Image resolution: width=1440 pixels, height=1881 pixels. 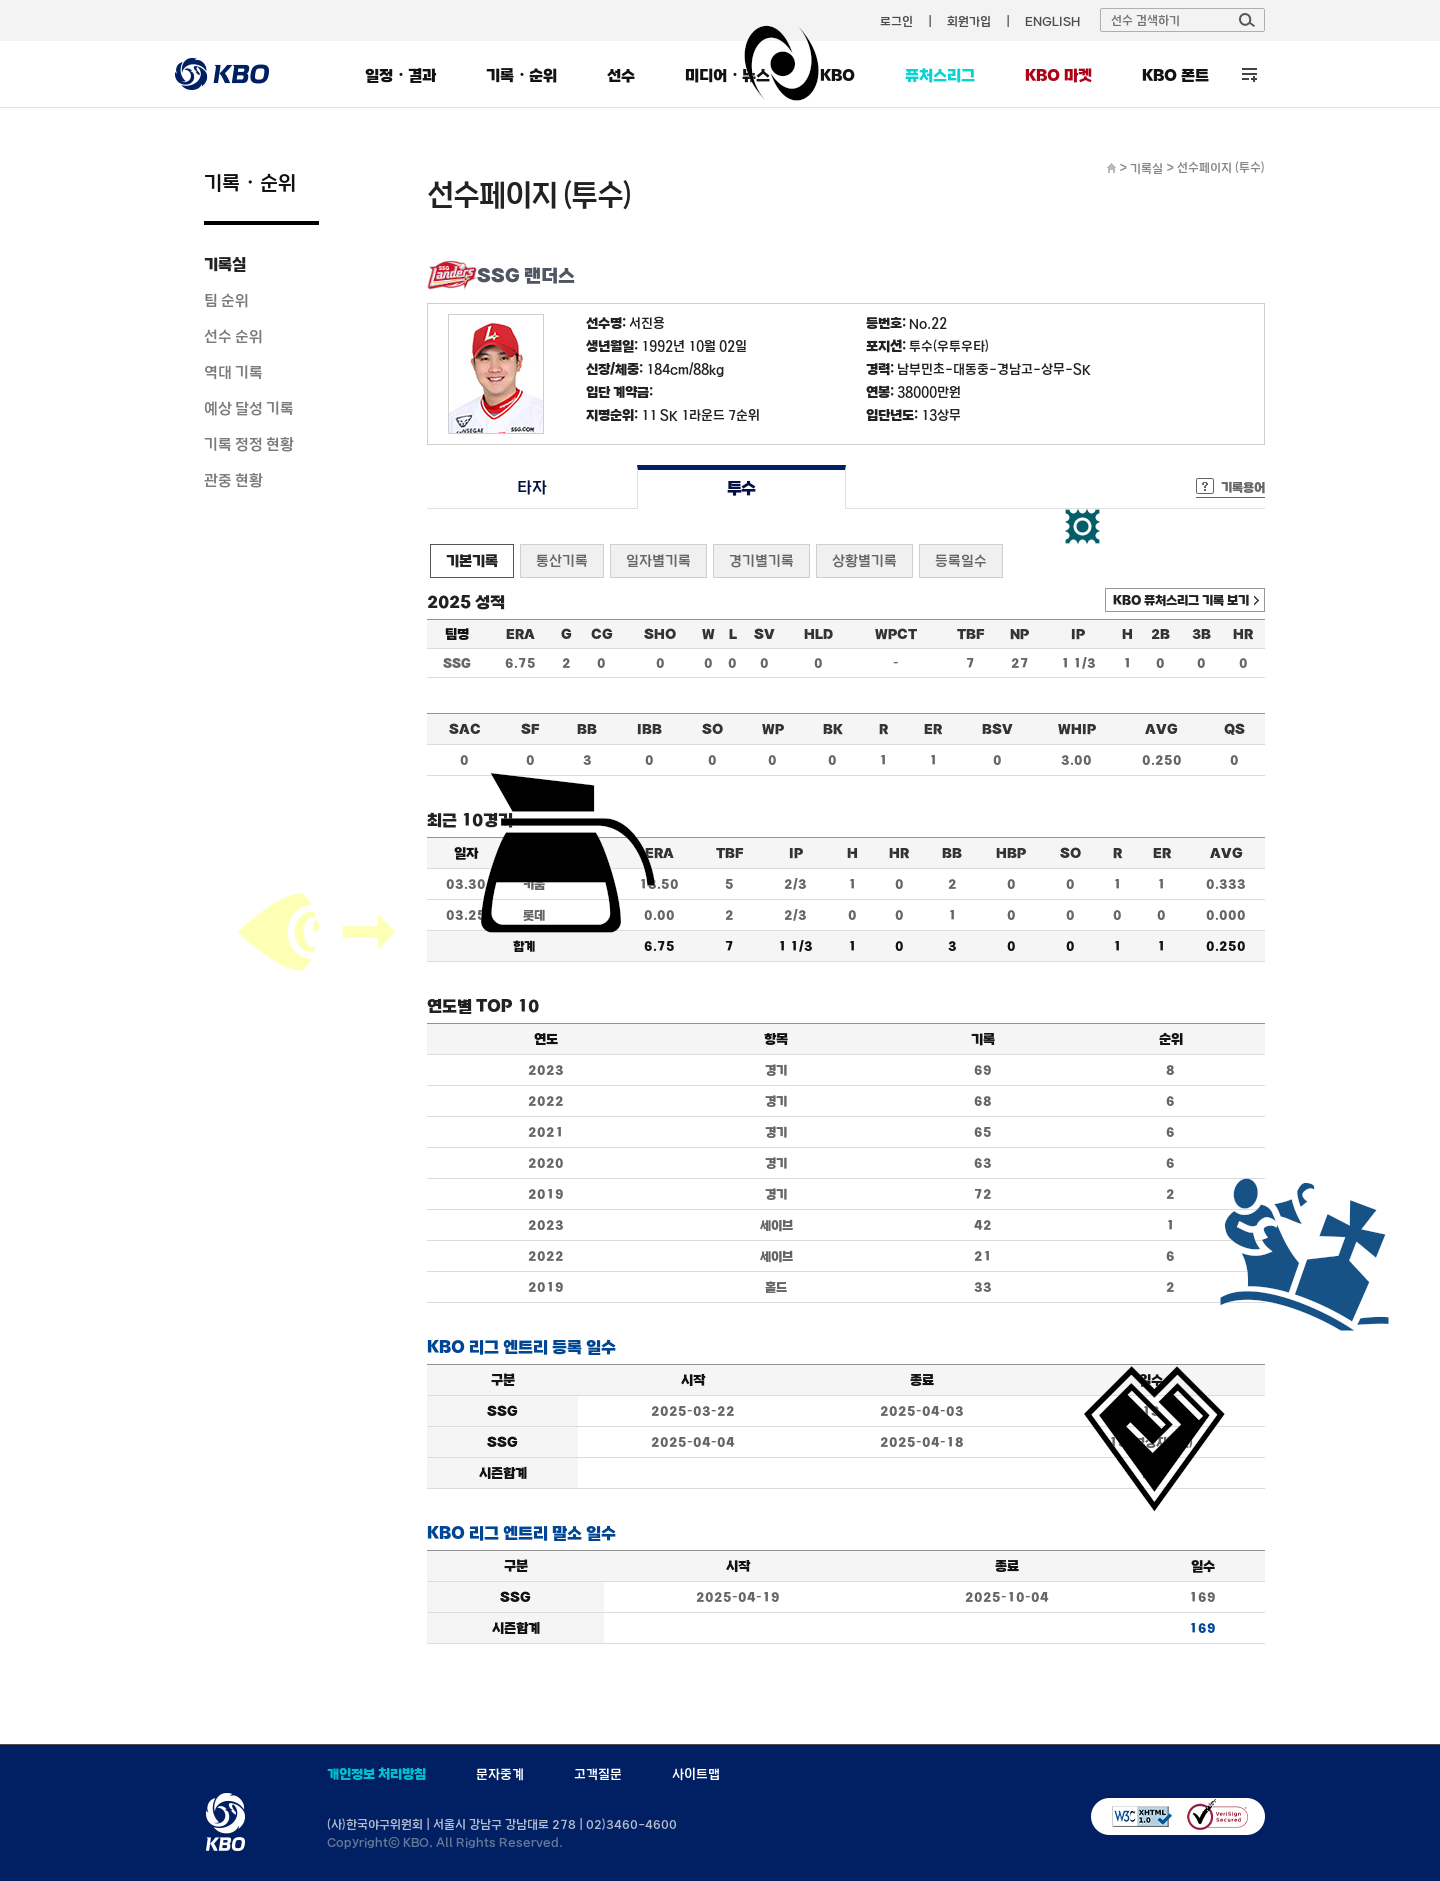 I want to click on select fomorian enemy type or creature class, so click(x=1304, y=1246).